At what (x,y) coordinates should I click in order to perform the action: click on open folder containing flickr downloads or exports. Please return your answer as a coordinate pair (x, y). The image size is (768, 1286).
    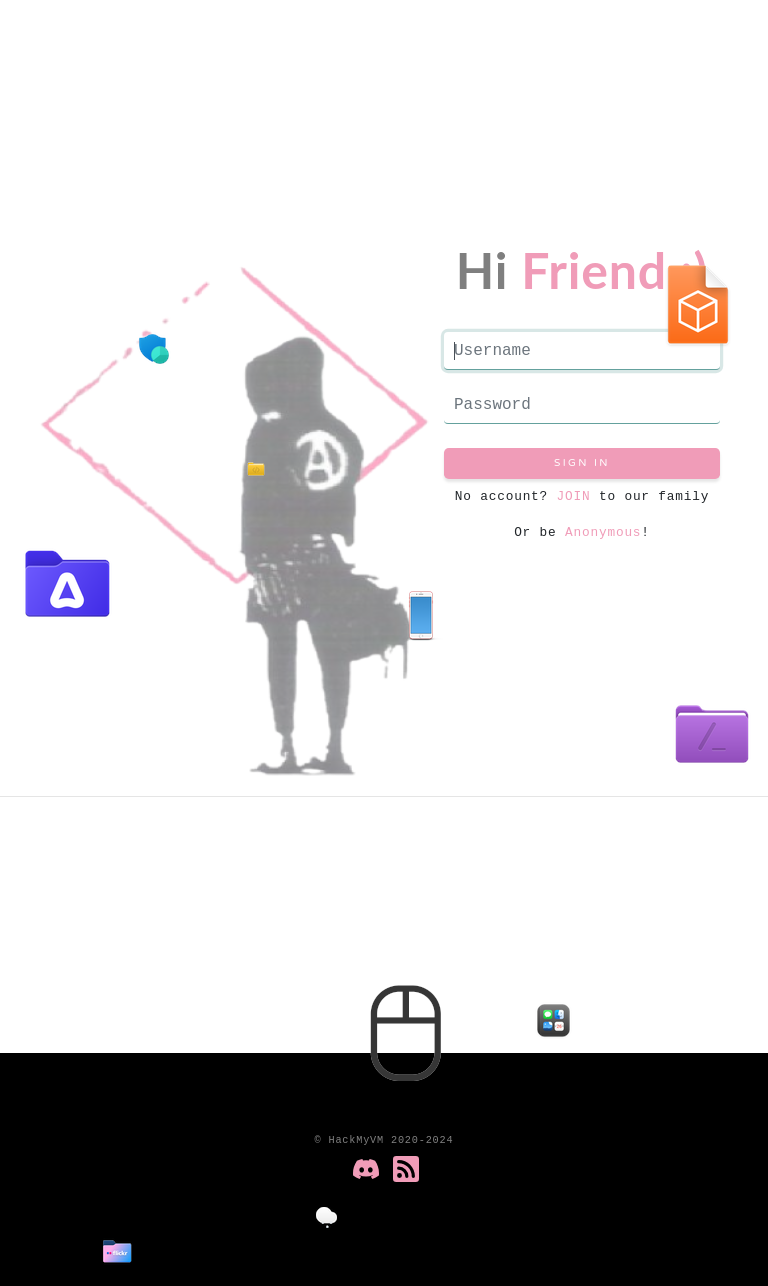
    Looking at the image, I should click on (117, 1252).